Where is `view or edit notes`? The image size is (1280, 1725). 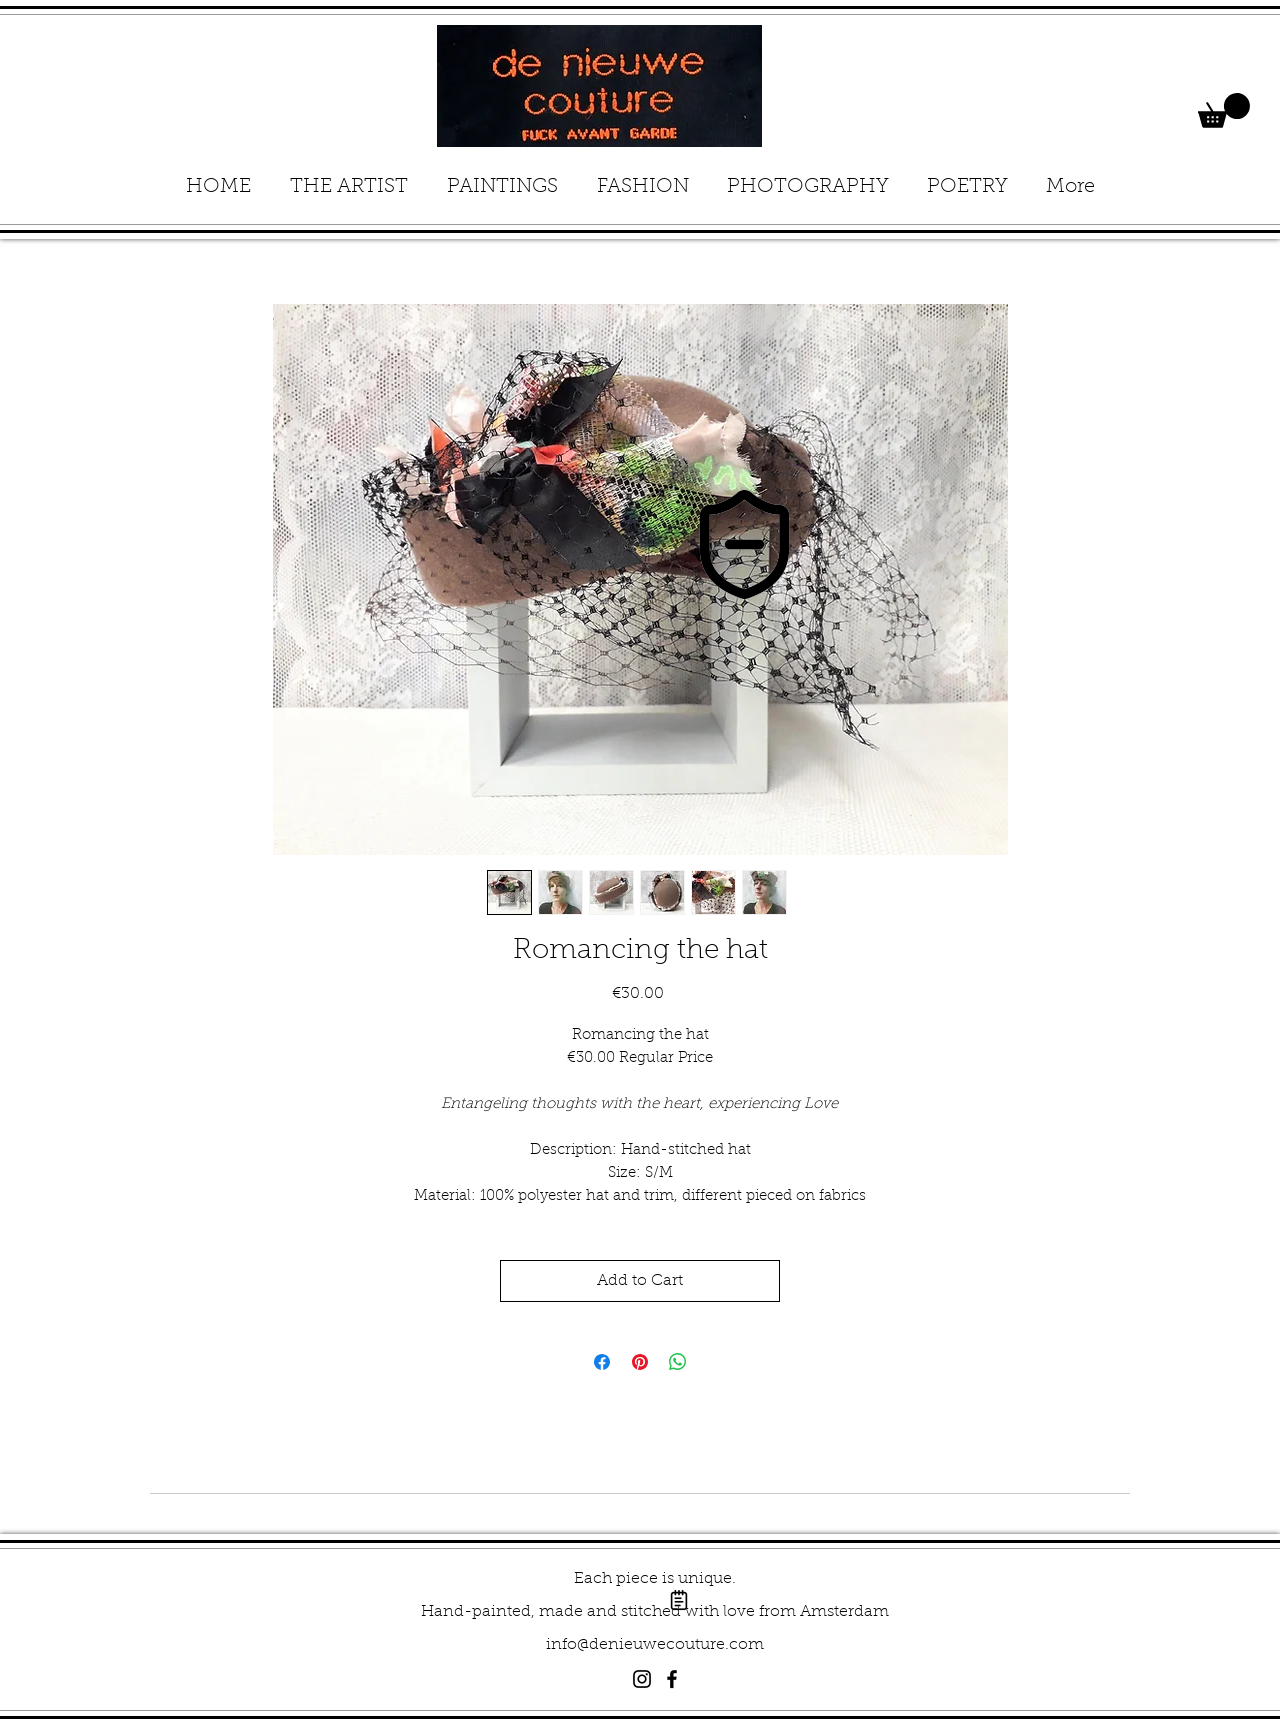 view or edit notes is located at coordinates (679, 1600).